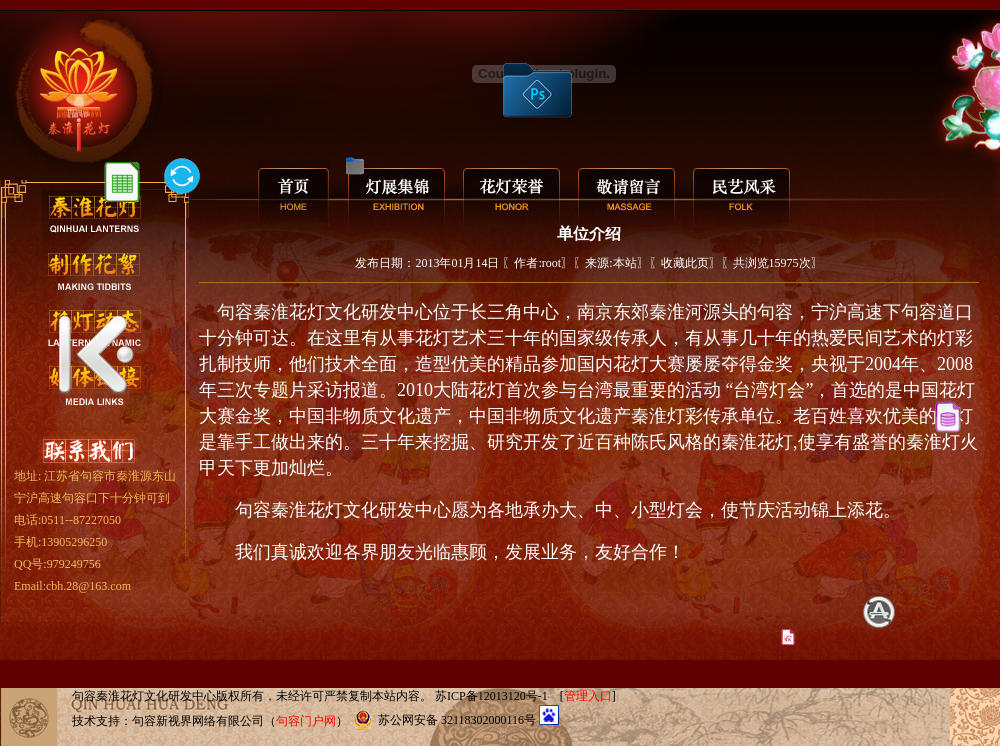 Image resolution: width=1000 pixels, height=746 pixels. What do you see at coordinates (122, 182) in the screenshot?
I see `open a LibreOffice Calc spreadsheet file` at bounding box center [122, 182].